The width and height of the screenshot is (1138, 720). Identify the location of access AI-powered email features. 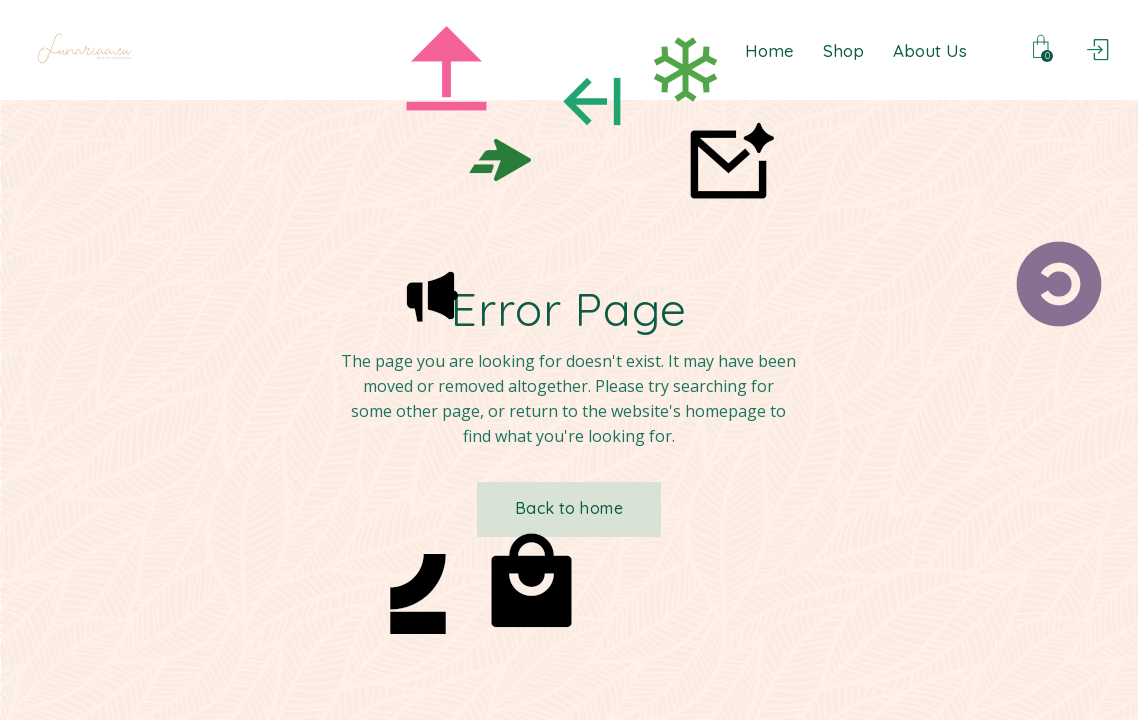
(728, 164).